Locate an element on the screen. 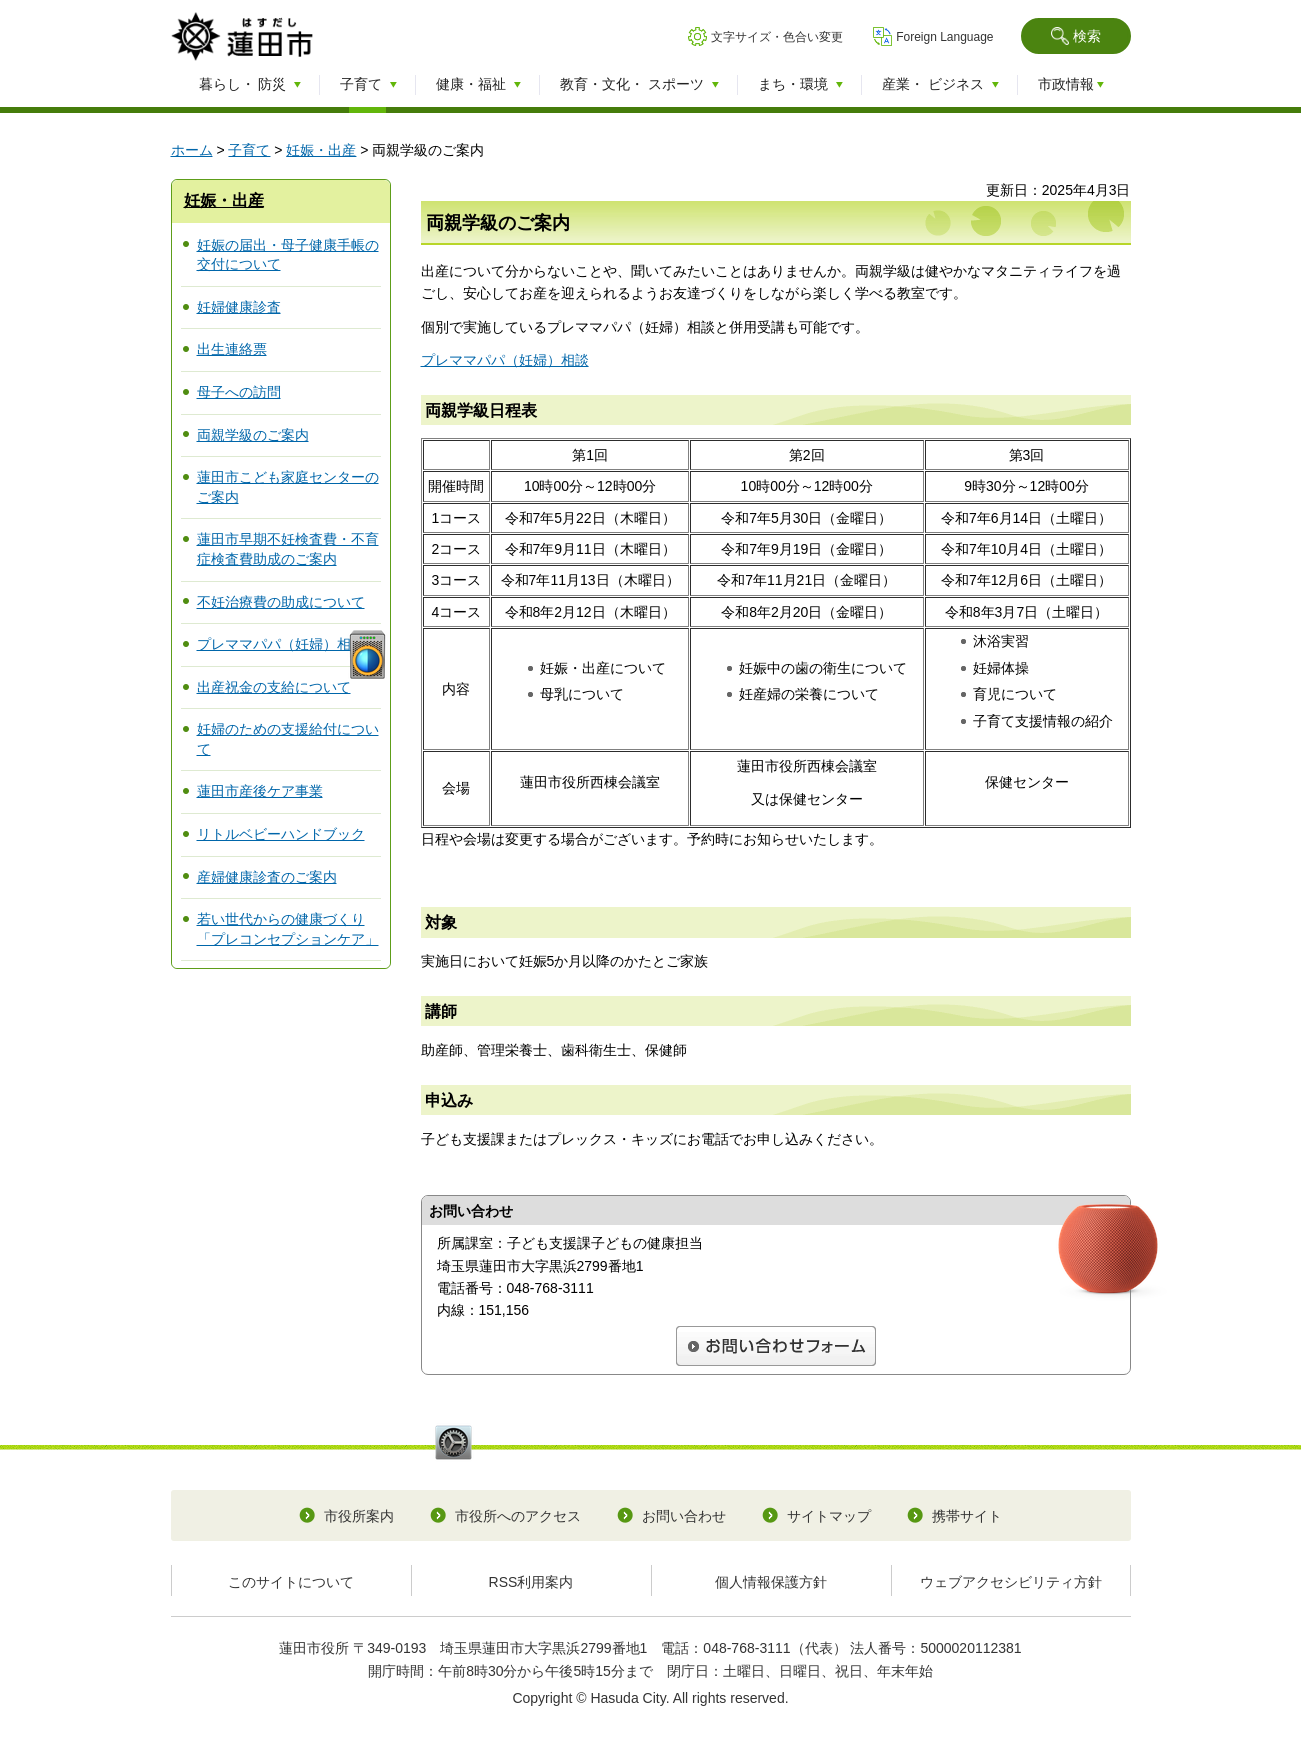 Image resolution: width=1301 pixels, height=1740 pixels. HomePod mini smart speaker in orange is located at coordinates (1108, 1258).